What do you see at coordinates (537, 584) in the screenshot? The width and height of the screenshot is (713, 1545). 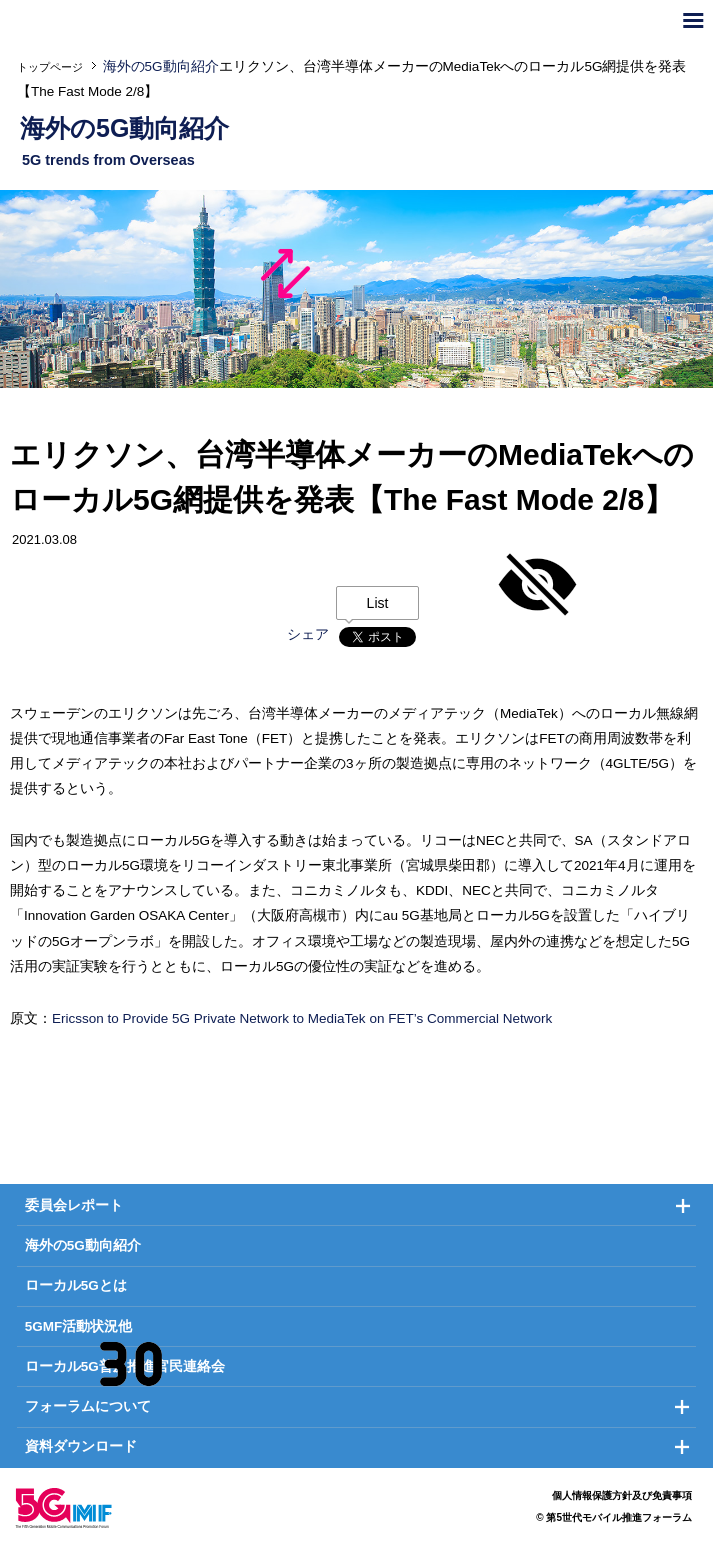 I see `hide password or sensitive content` at bounding box center [537, 584].